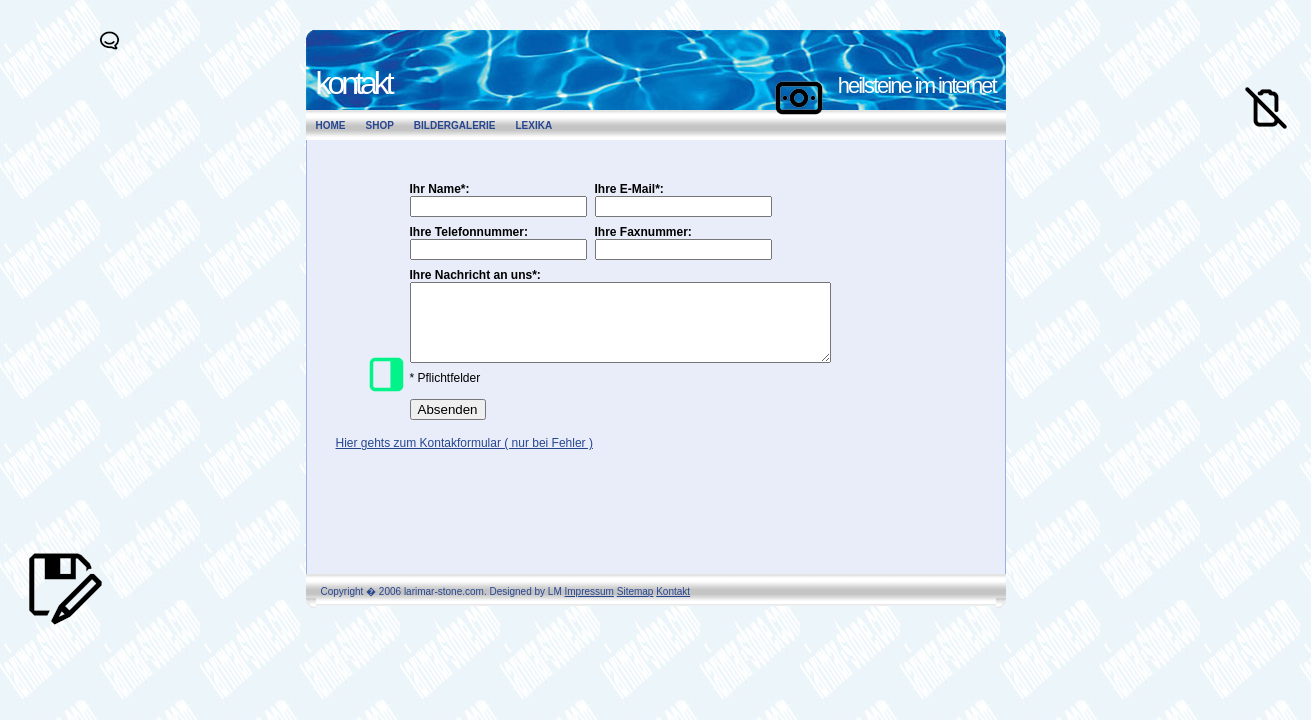  What do you see at coordinates (799, 98) in the screenshot?
I see `make a payment or transaction` at bounding box center [799, 98].